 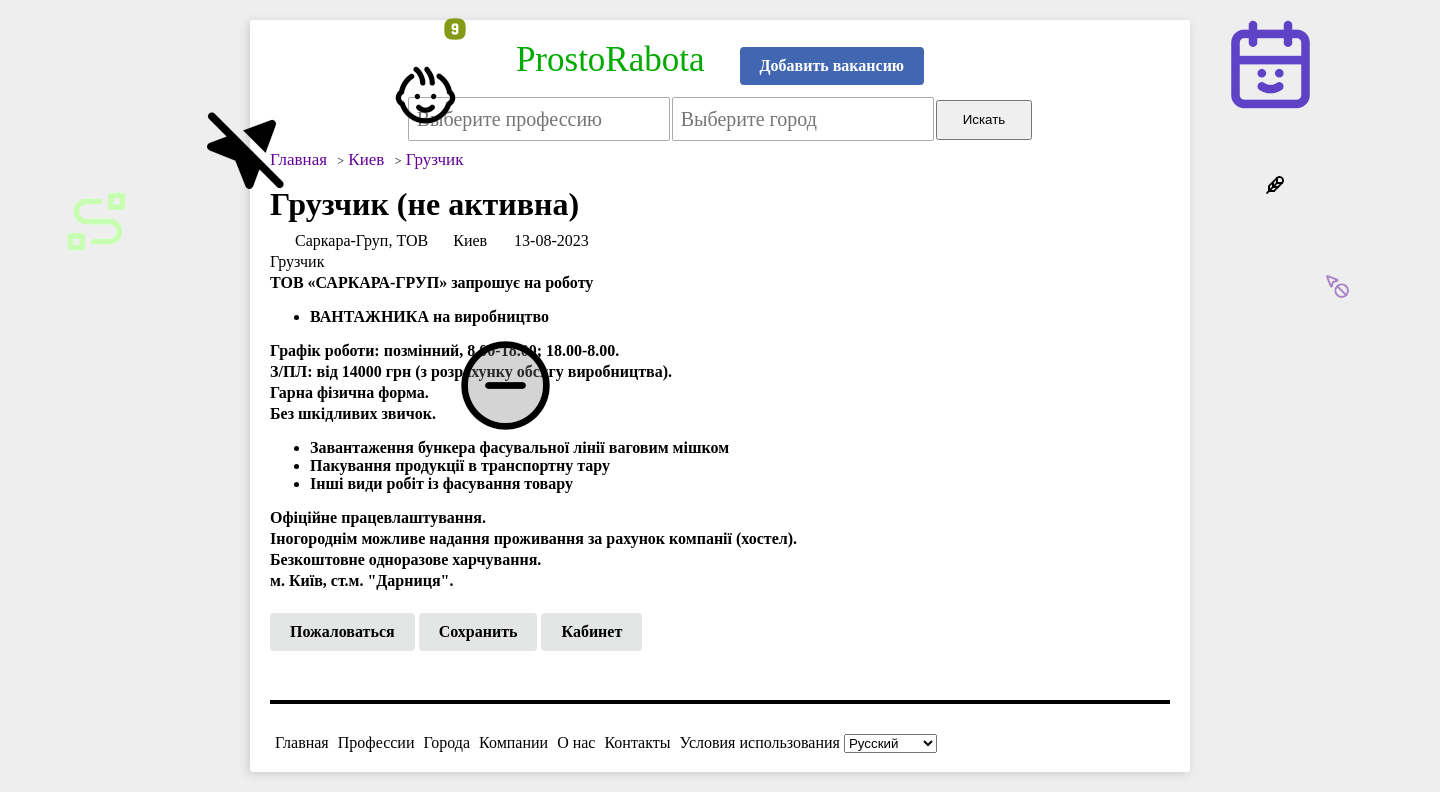 What do you see at coordinates (96, 221) in the screenshot?
I see `view route between two points` at bounding box center [96, 221].